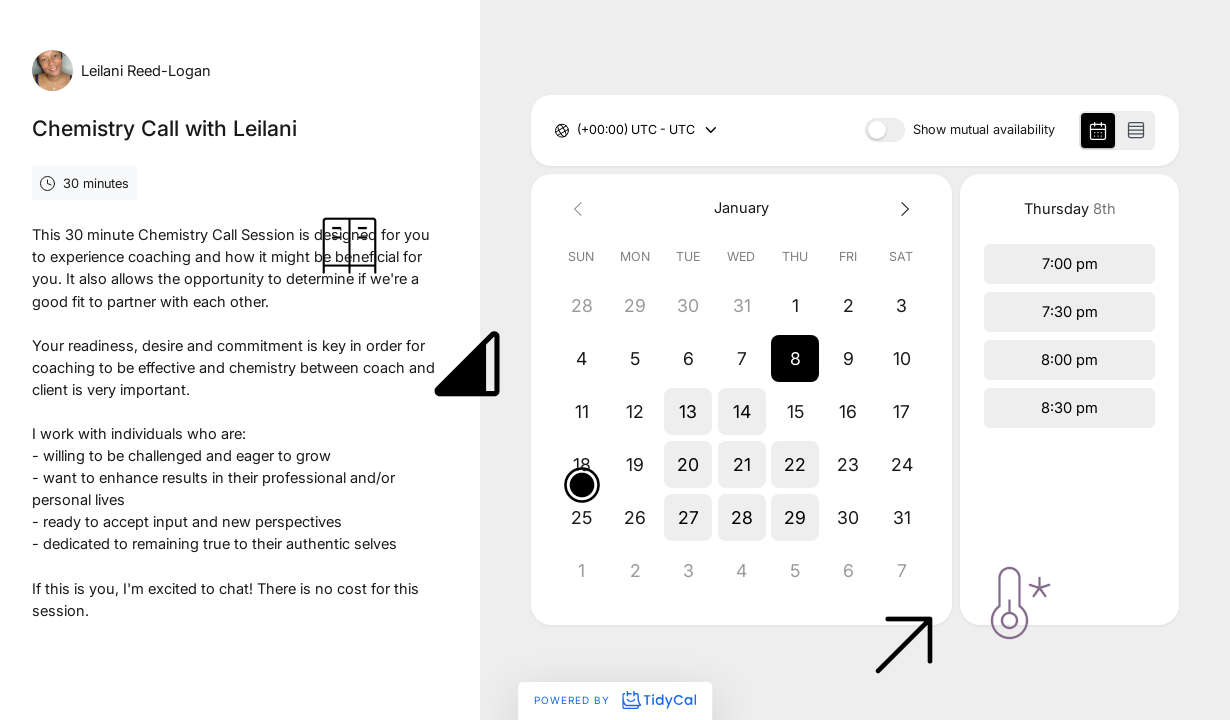  Describe the element at coordinates (472, 366) in the screenshot. I see `indicates strong cellular network signal` at that location.